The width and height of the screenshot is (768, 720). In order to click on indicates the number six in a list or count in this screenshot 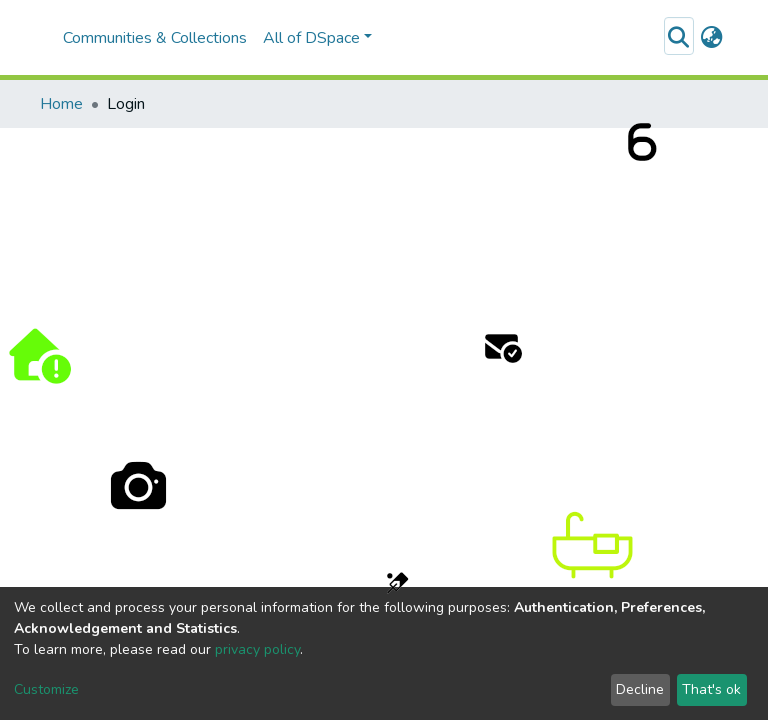, I will do `click(643, 142)`.